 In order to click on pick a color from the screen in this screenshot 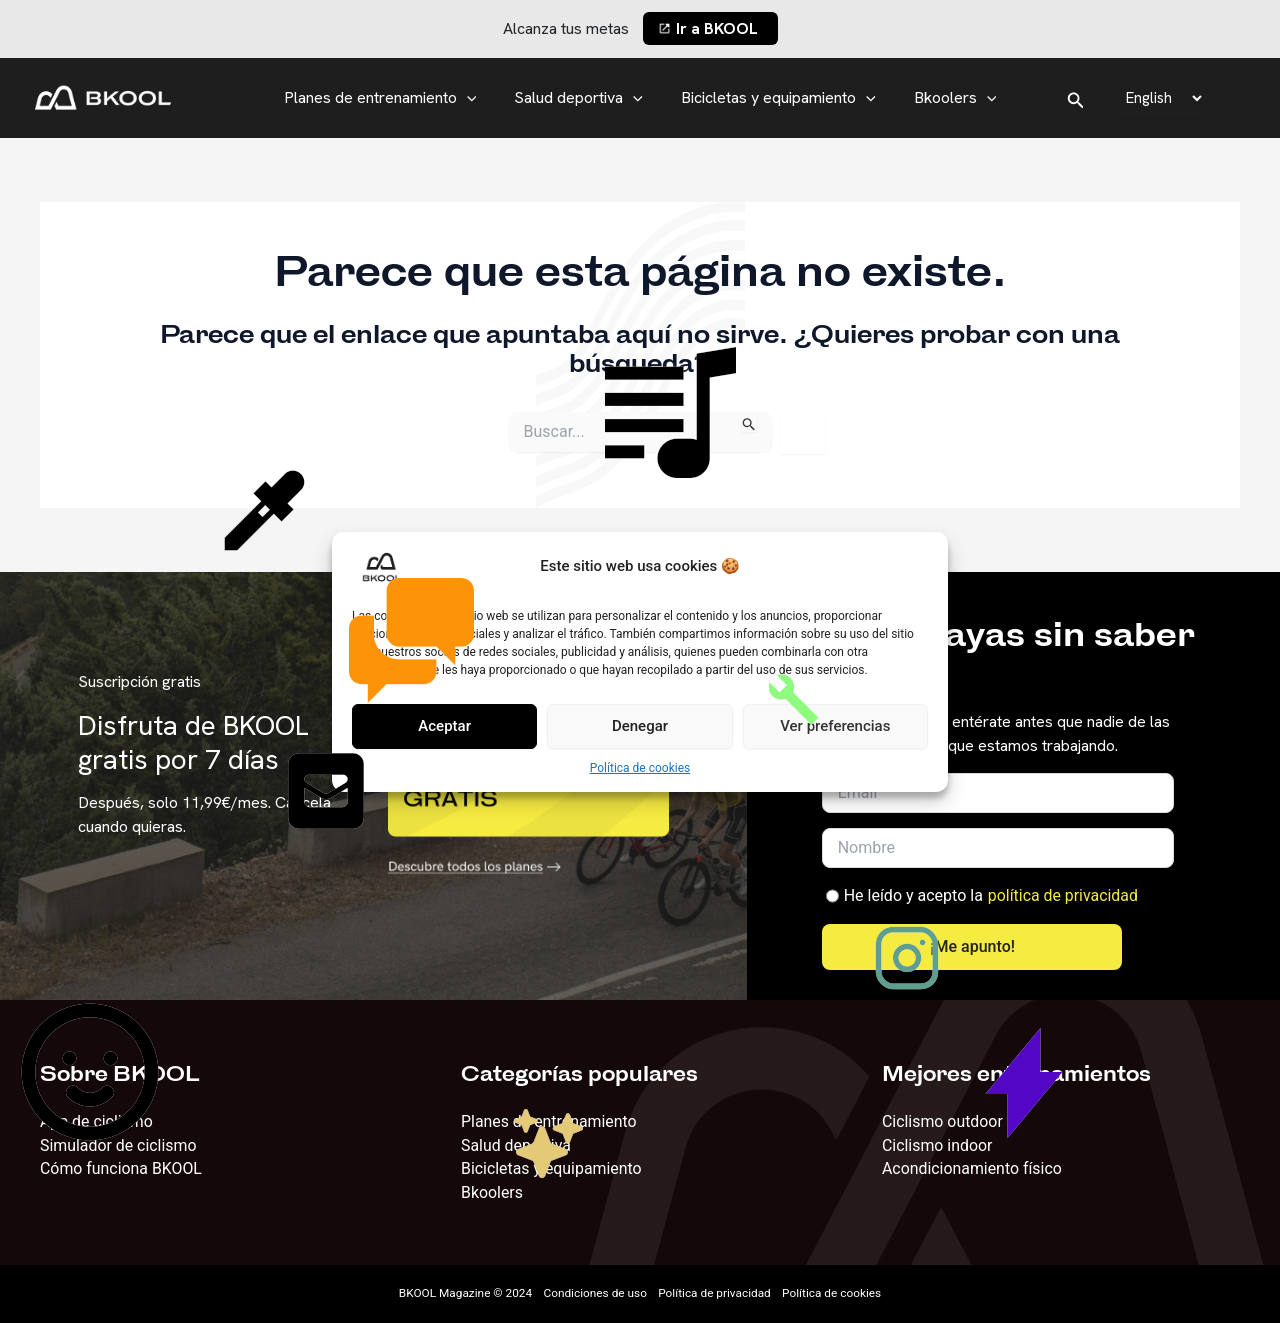, I will do `click(264, 510)`.